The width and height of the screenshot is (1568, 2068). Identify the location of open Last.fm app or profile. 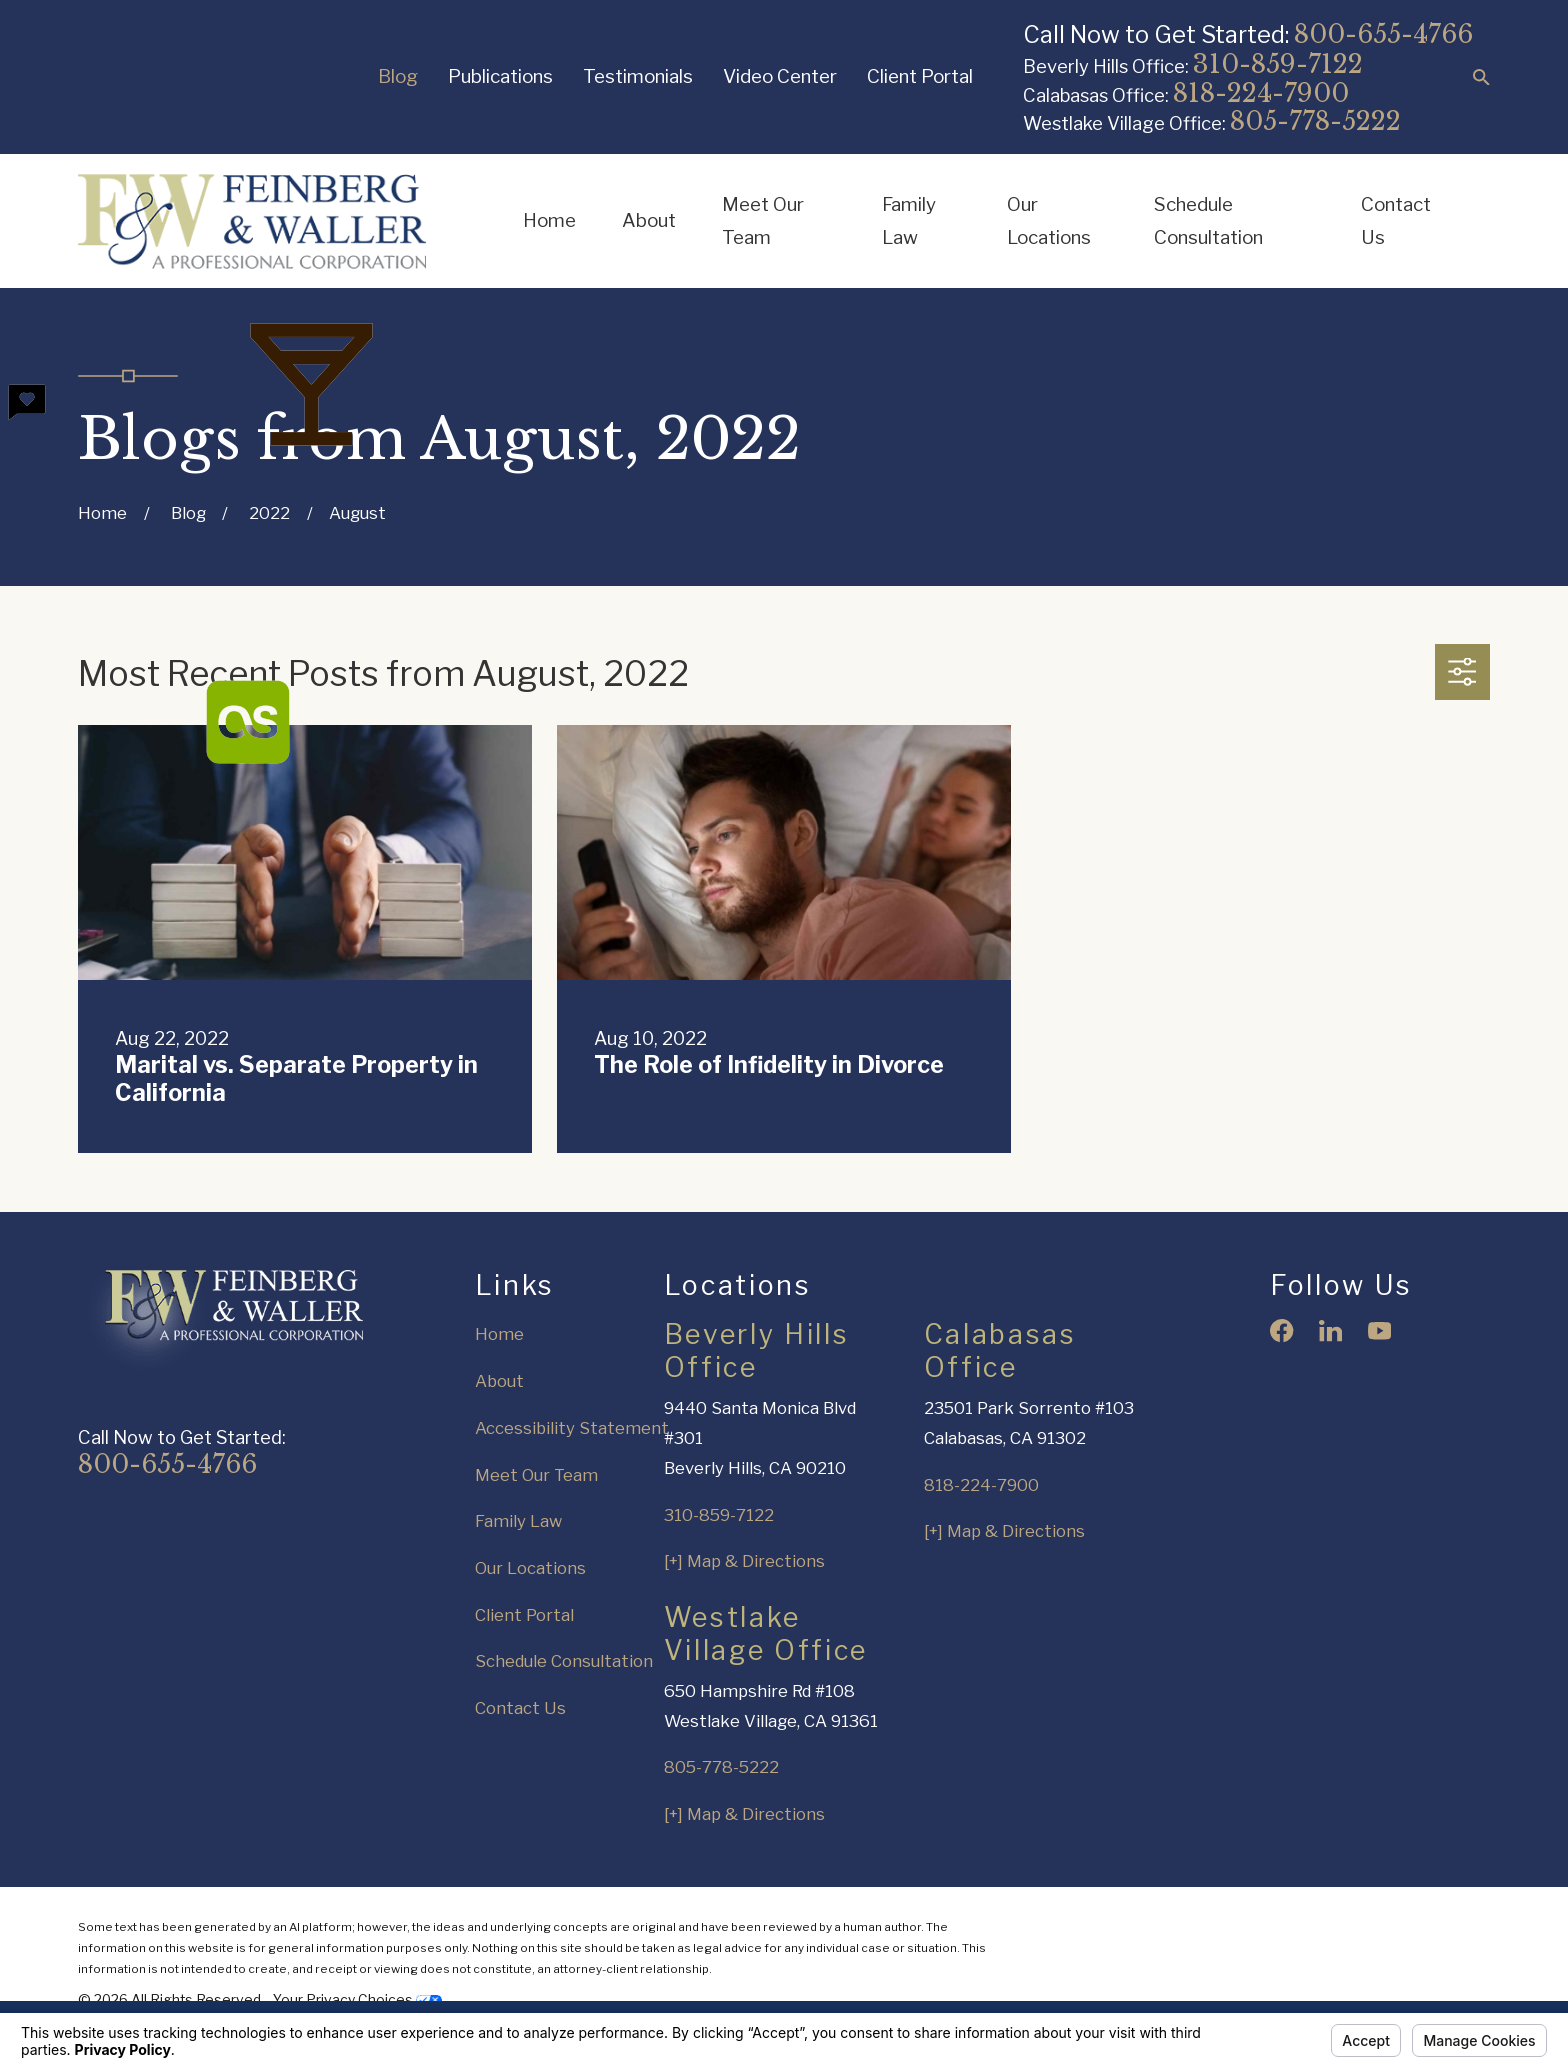
(248, 722).